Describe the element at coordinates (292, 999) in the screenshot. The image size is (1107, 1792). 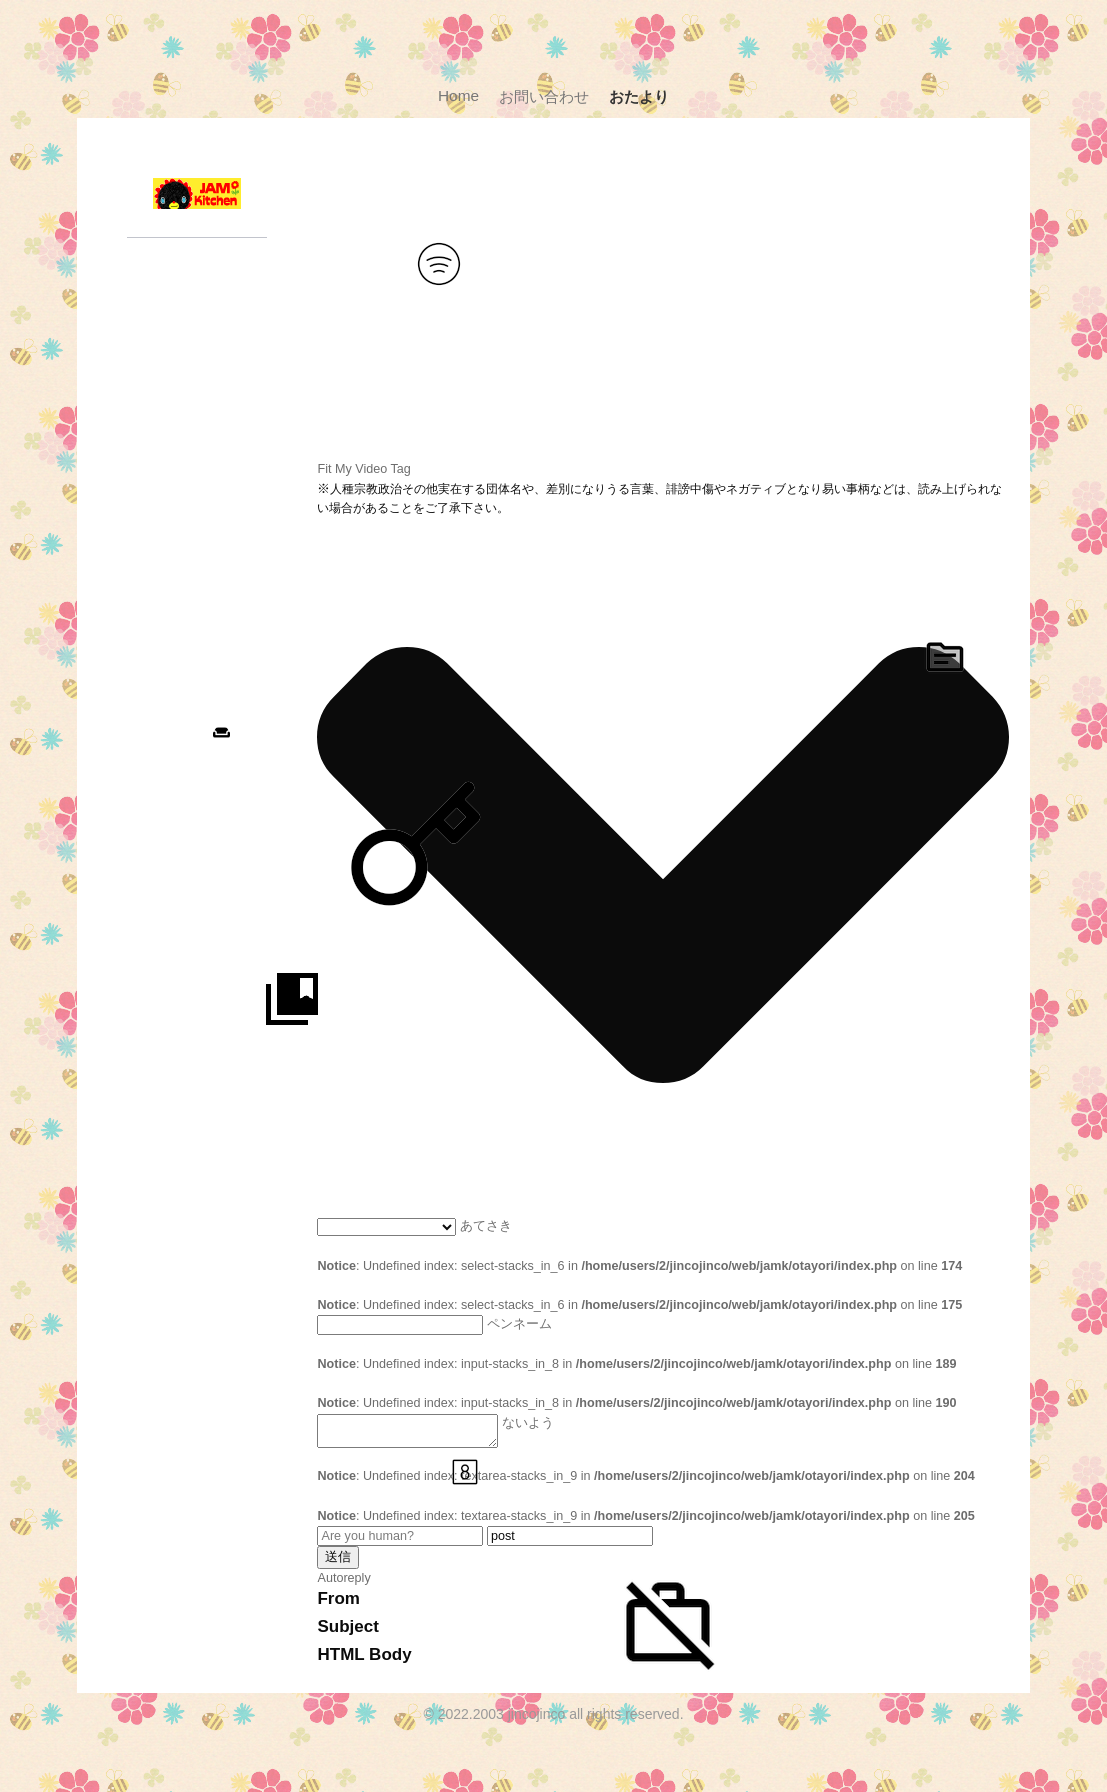
I see `access your bookmarked collections` at that location.